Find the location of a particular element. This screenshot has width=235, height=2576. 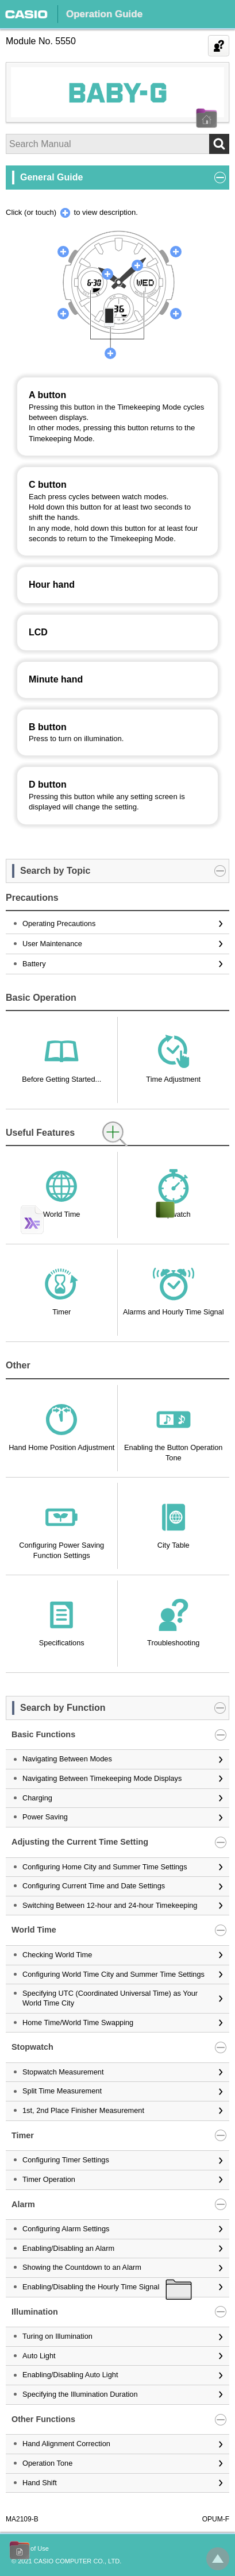

zoom in on file or document is located at coordinates (114, 1133).